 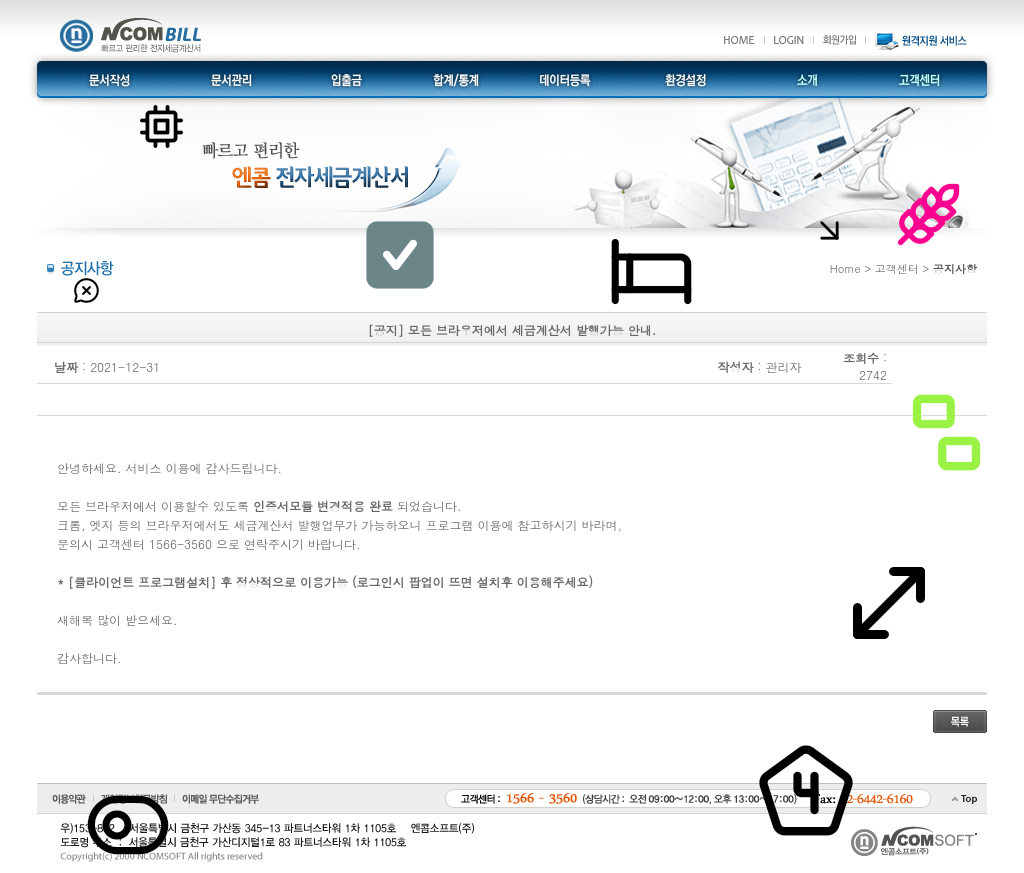 I want to click on ungroup selected objects, so click(x=946, y=432).